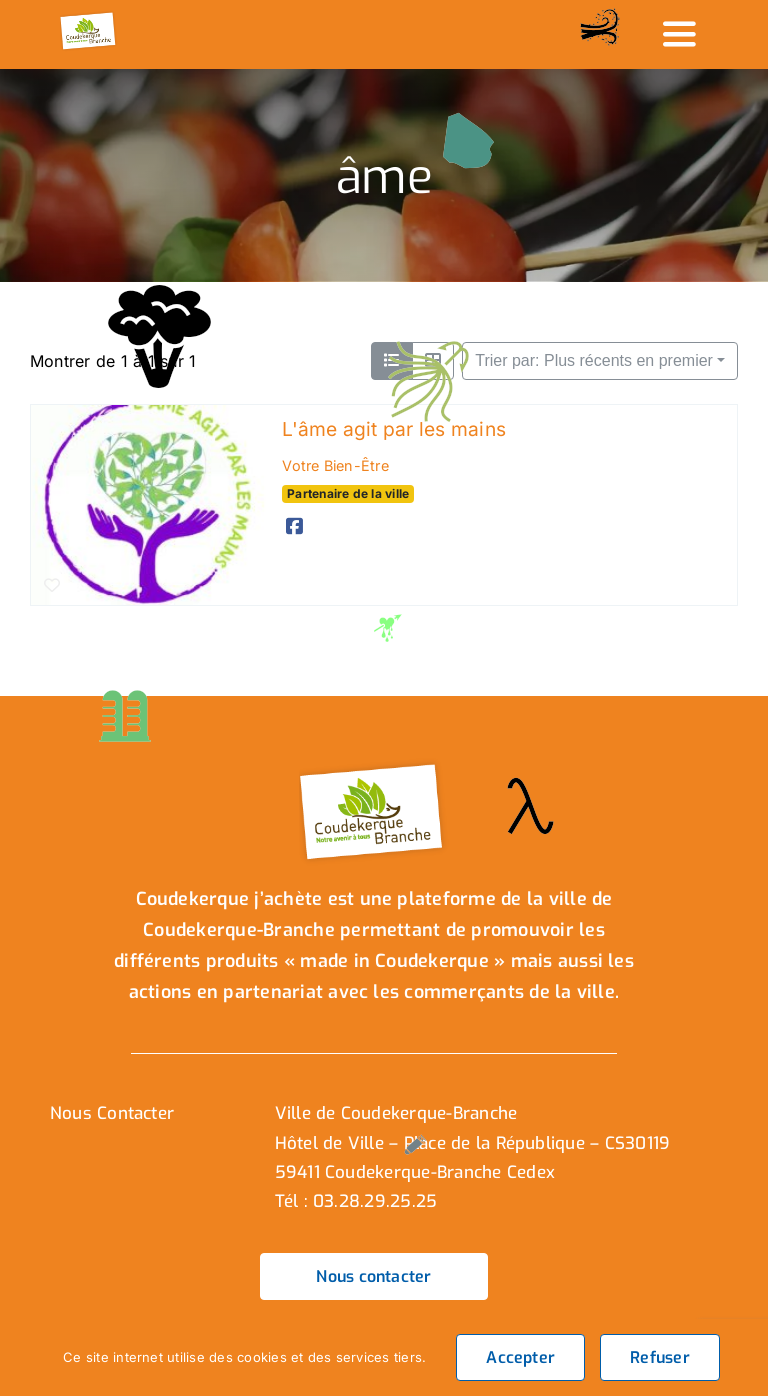  What do you see at coordinates (600, 27) in the screenshot?
I see `indicates sandstorm or dust storm weather condition` at bounding box center [600, 27].